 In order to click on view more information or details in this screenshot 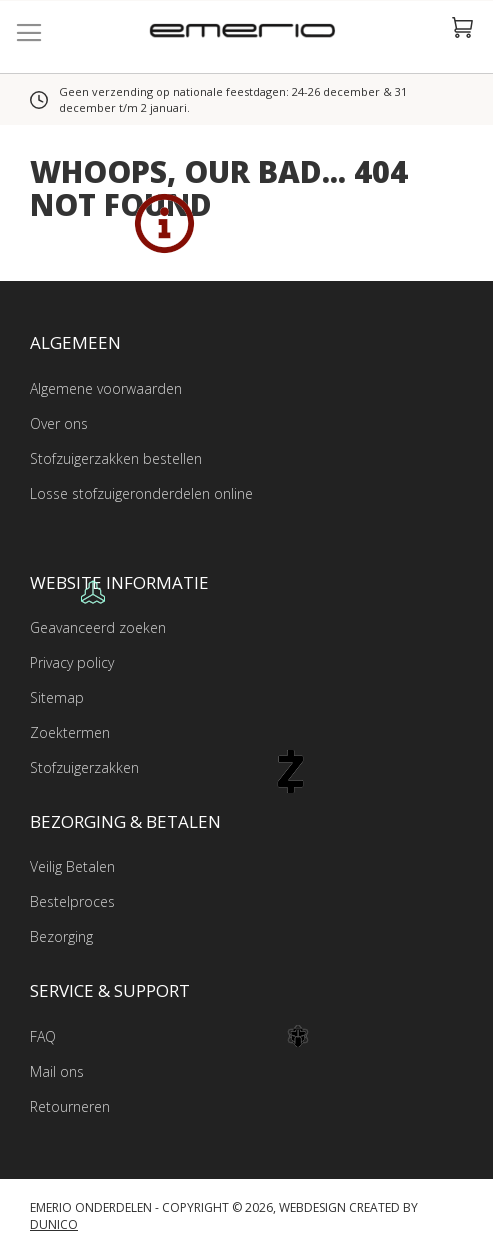, I will do `click(164, 223)`.